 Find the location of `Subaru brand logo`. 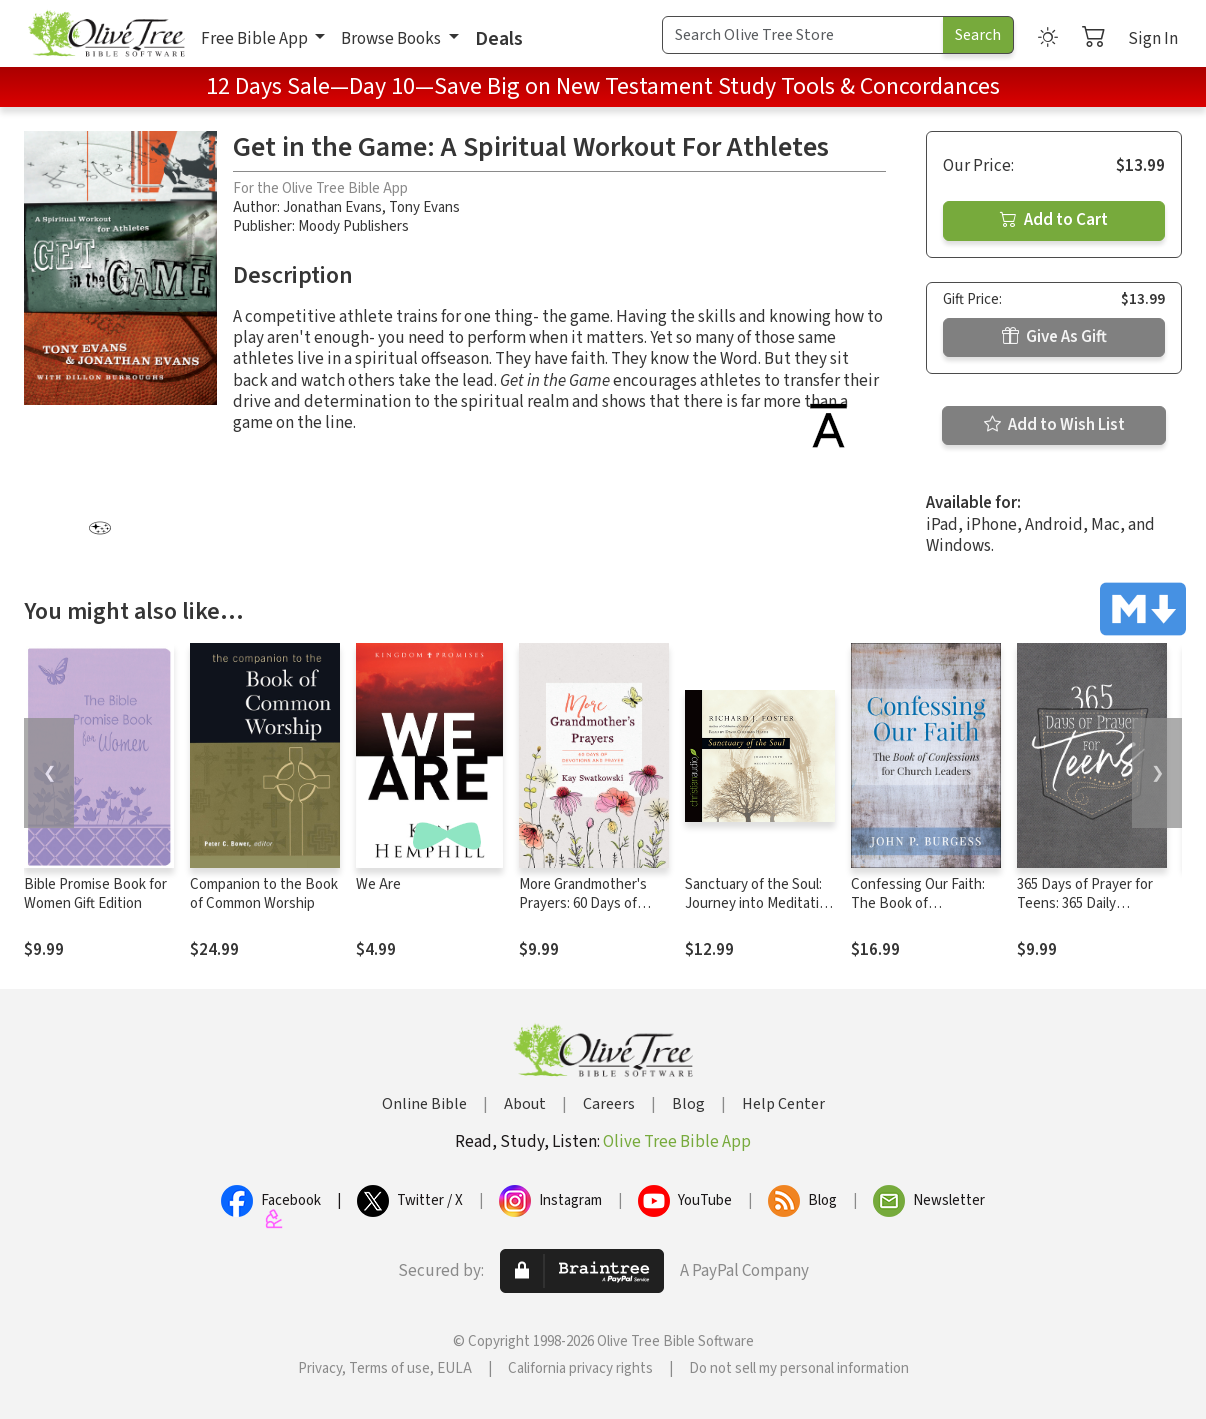

Subaru brand logo is located at coordinates (100, 528).